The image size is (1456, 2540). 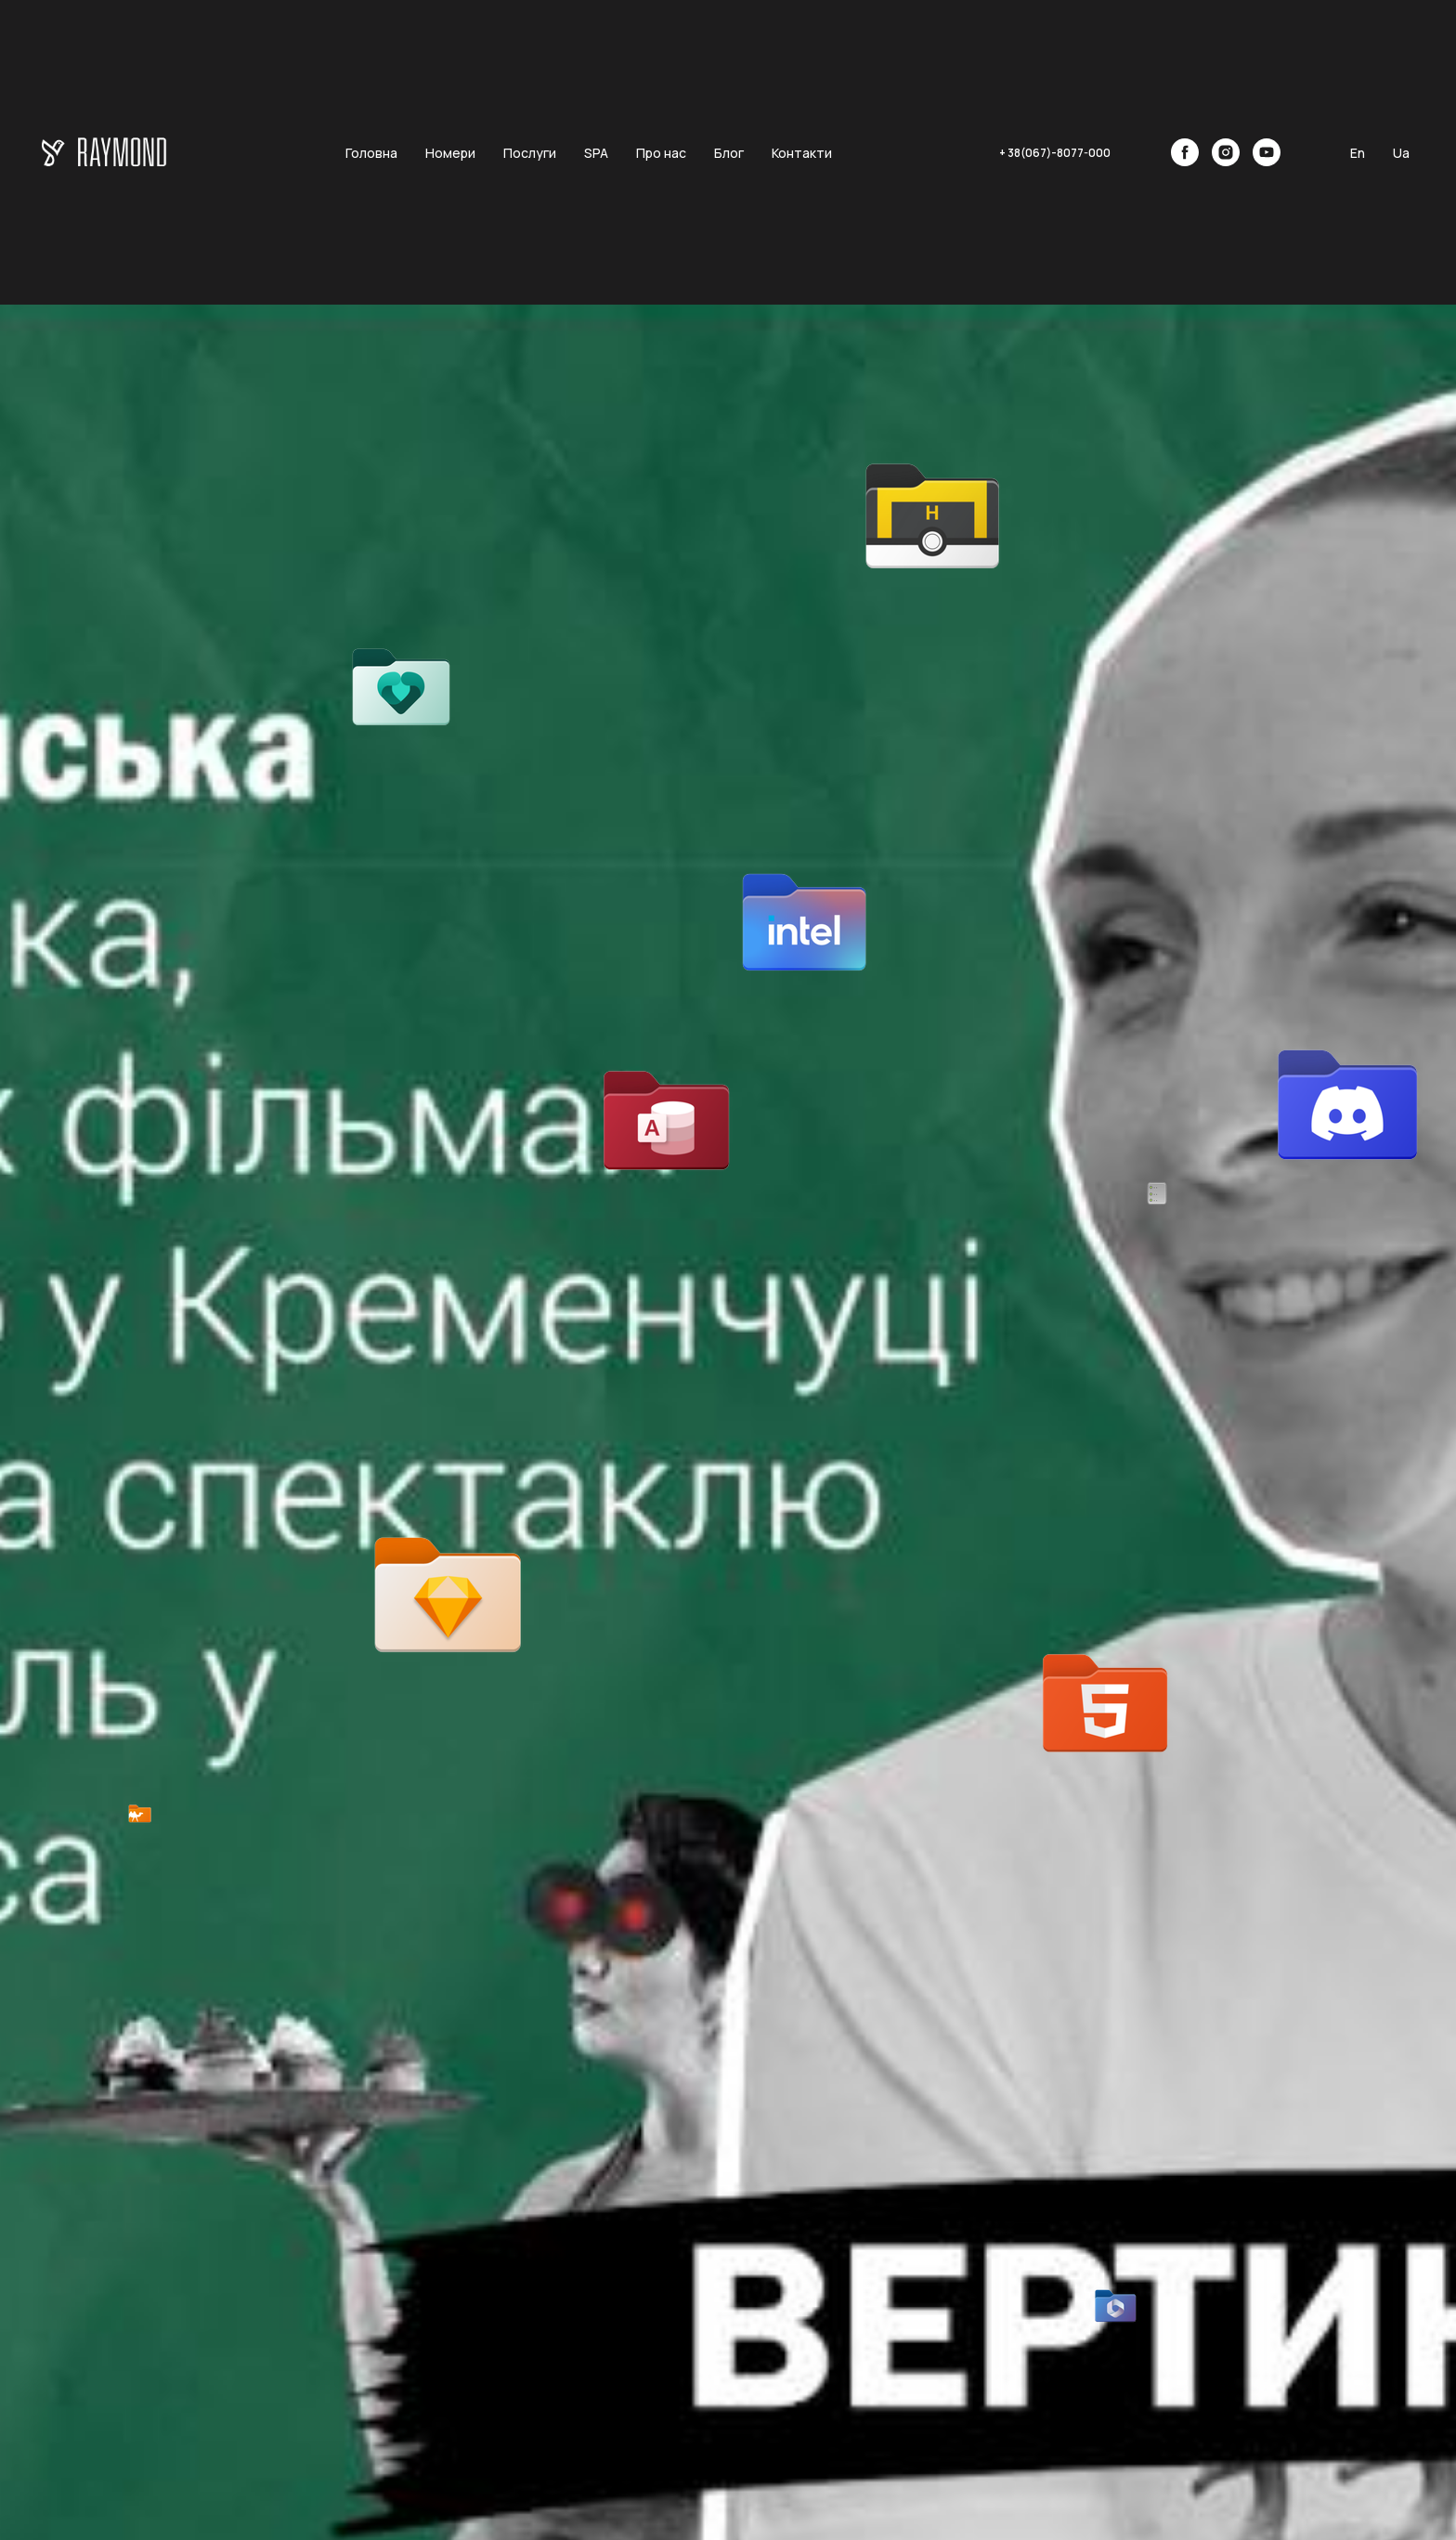 I want to click on open microsoft family safety folder, so click(x=400, y=689).